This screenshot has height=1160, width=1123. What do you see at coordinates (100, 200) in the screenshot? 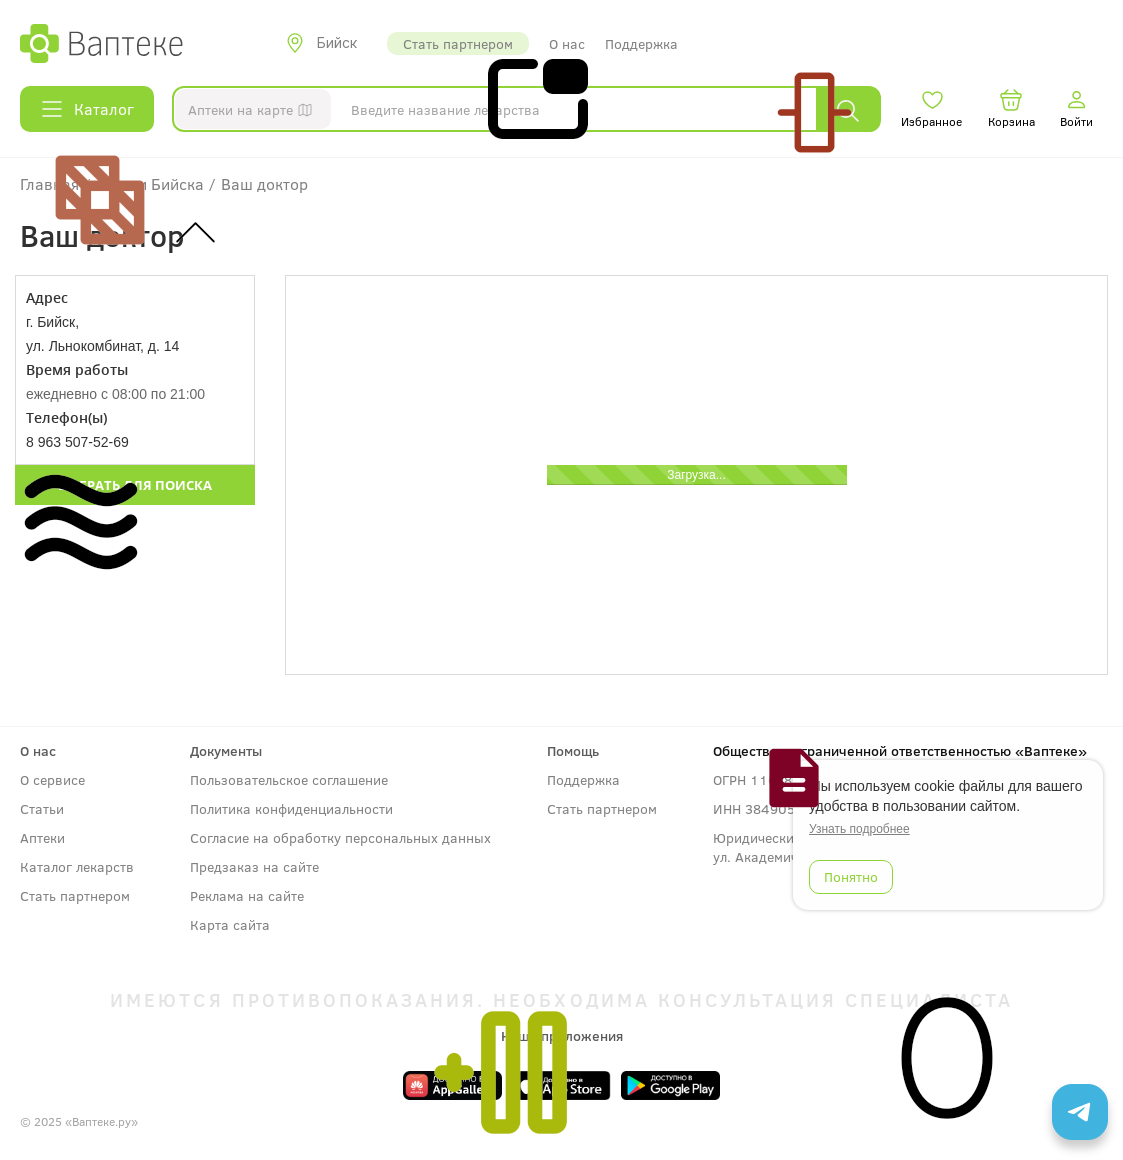
I see `exclude or subtract overlapping areas` at bounding box center [100, 200].